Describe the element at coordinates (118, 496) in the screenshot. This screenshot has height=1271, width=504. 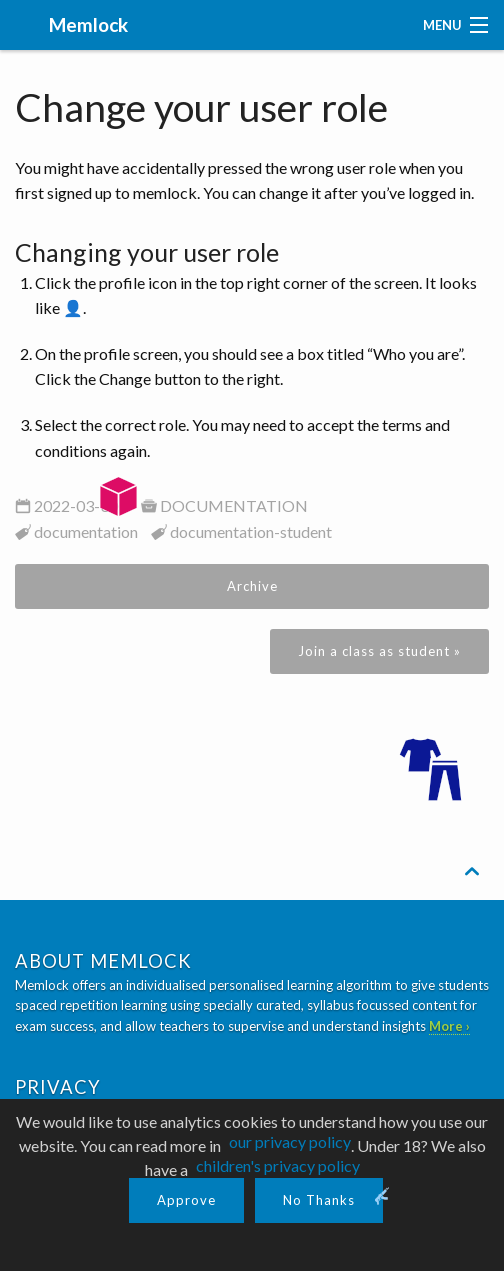
I see `view 3D model or object` at that location.